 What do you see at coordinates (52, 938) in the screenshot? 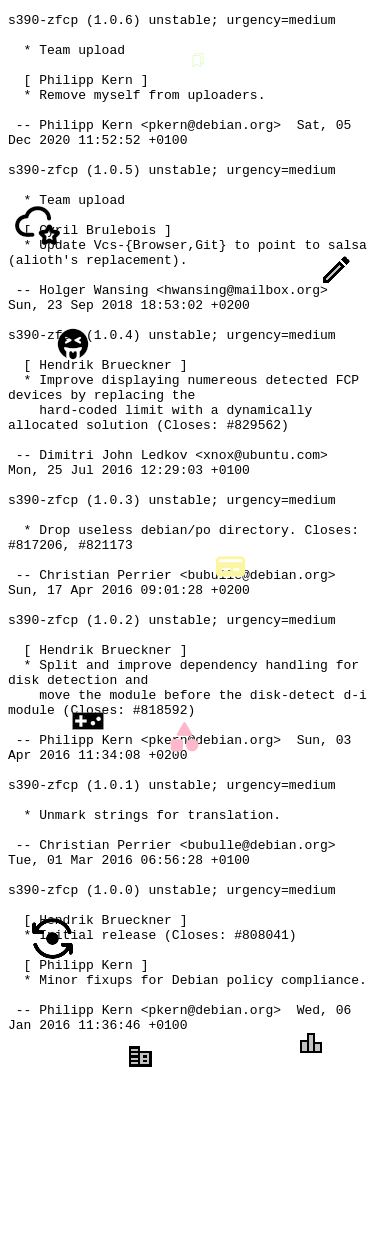
I see `switch between front and rear camera` at bounding box center [52, 938].